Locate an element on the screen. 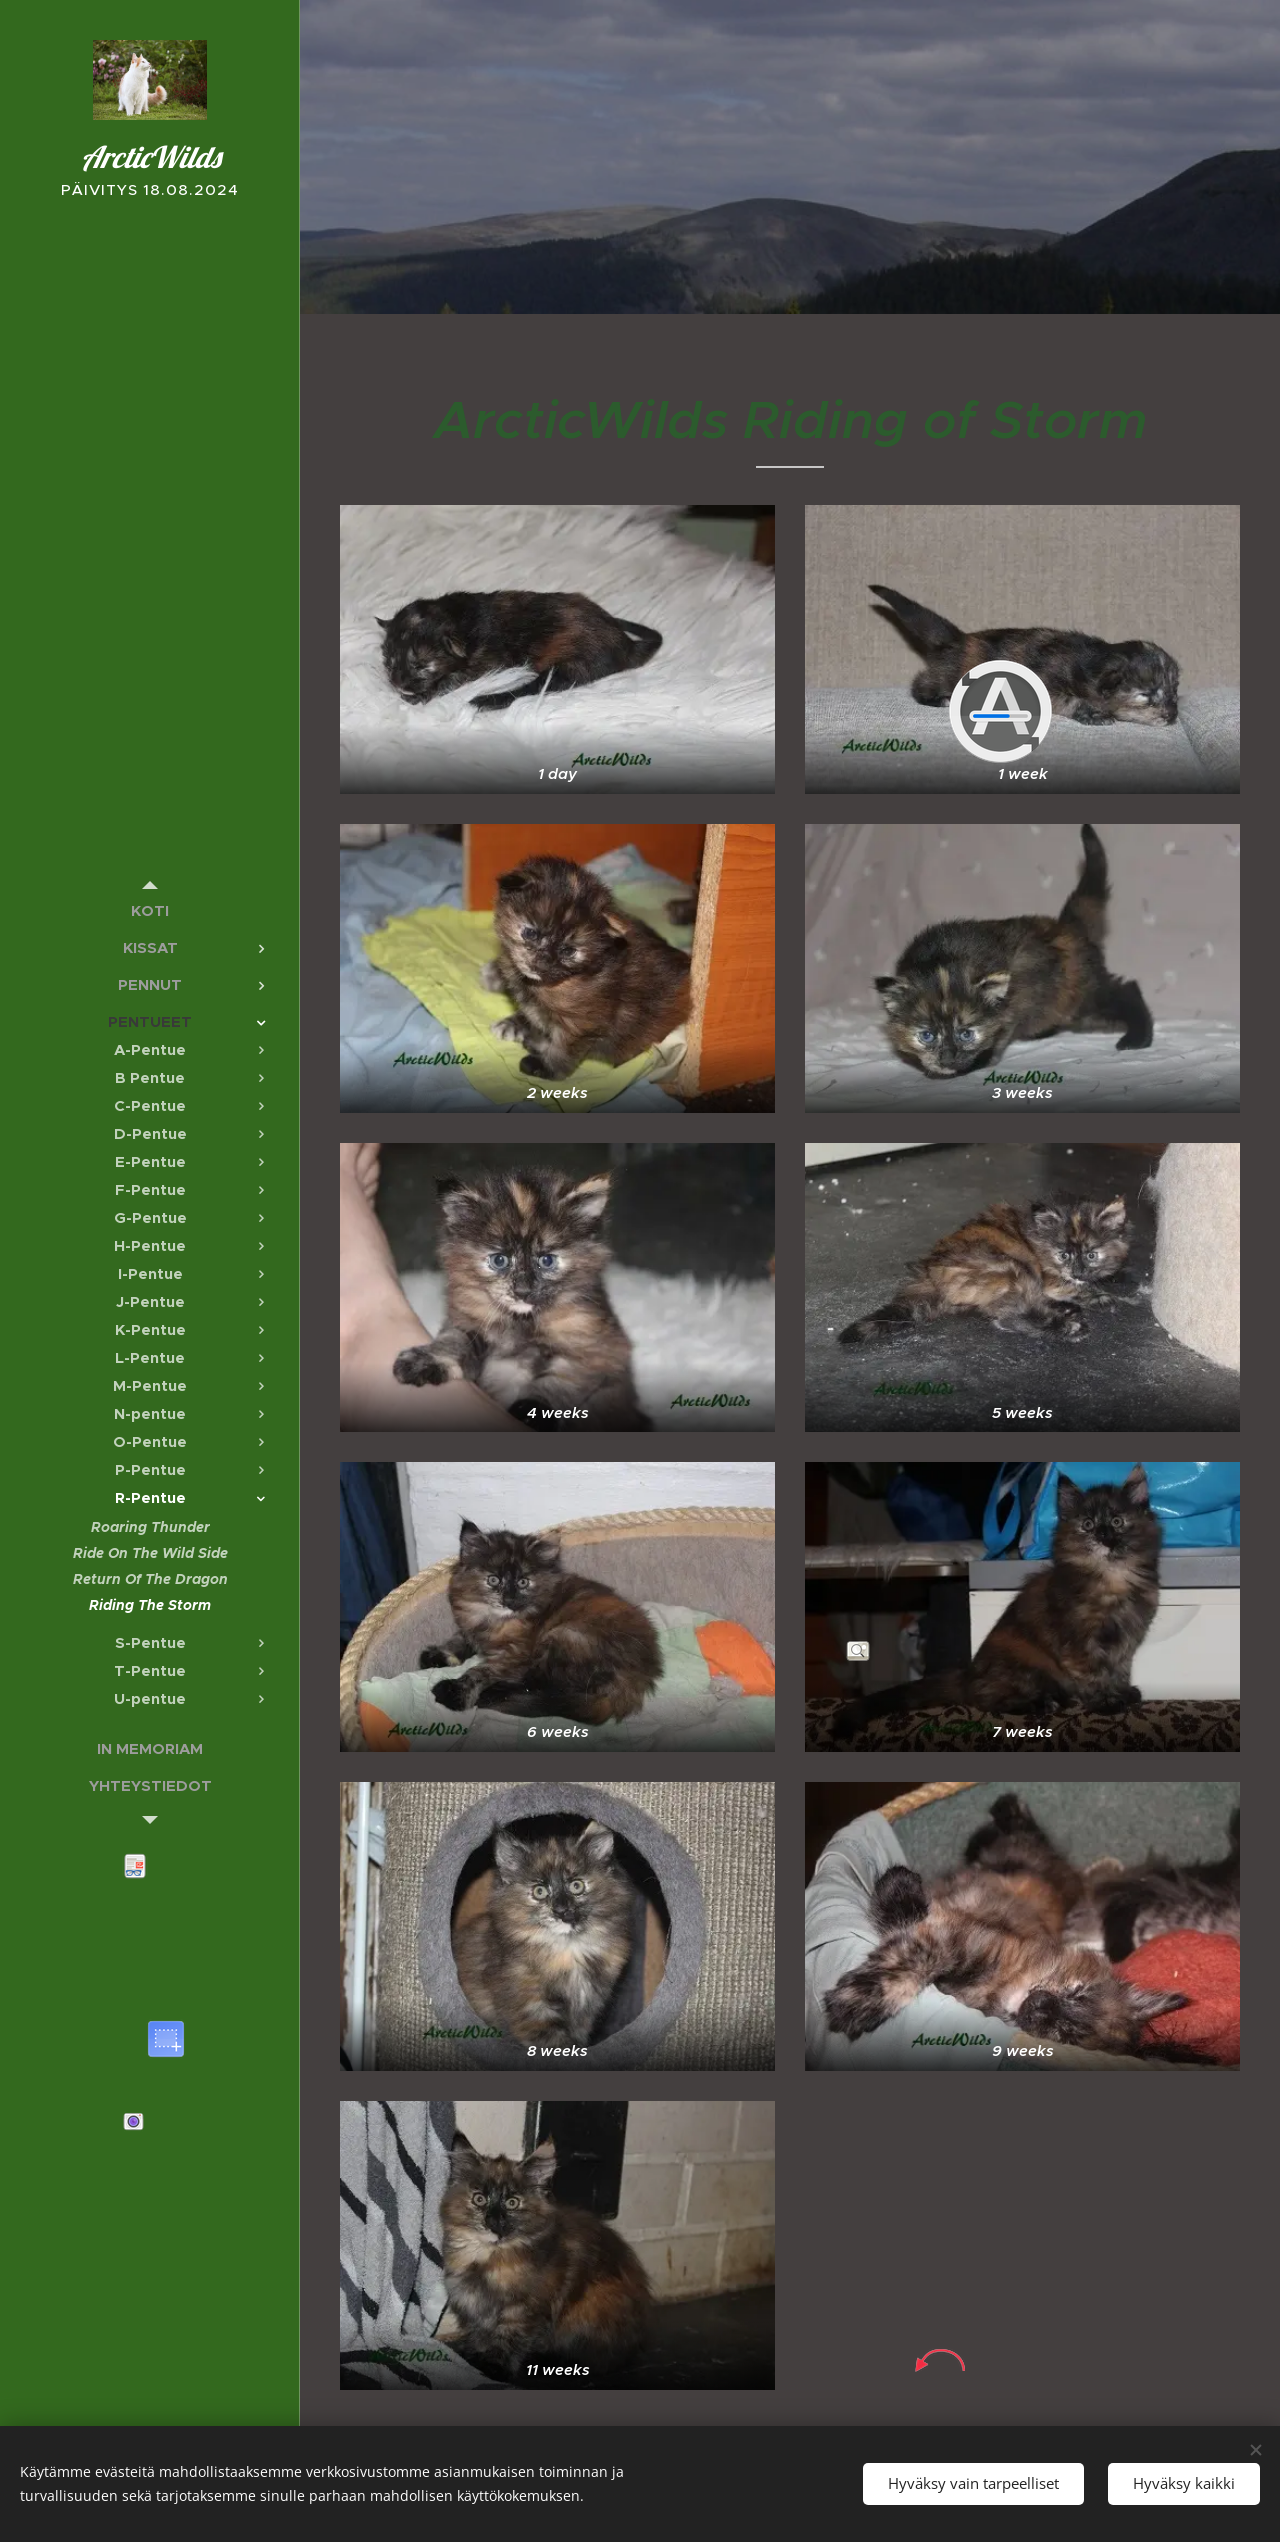 Image resolution: width=1280 pixels, height=2542 pixels. open the cheese webcam application is located at coordinates (133, 2121).